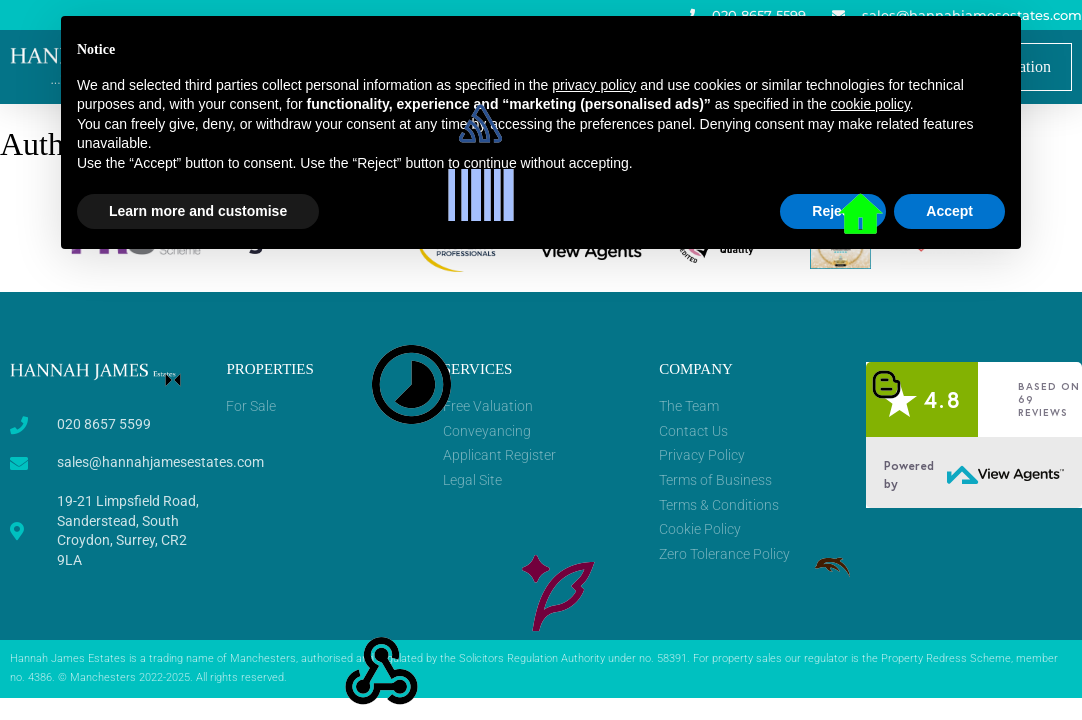 Image resolution: width=1082 pixels, height=720 pixels. I want to click on indicates task or download is 50% complete, so click(411, 384).